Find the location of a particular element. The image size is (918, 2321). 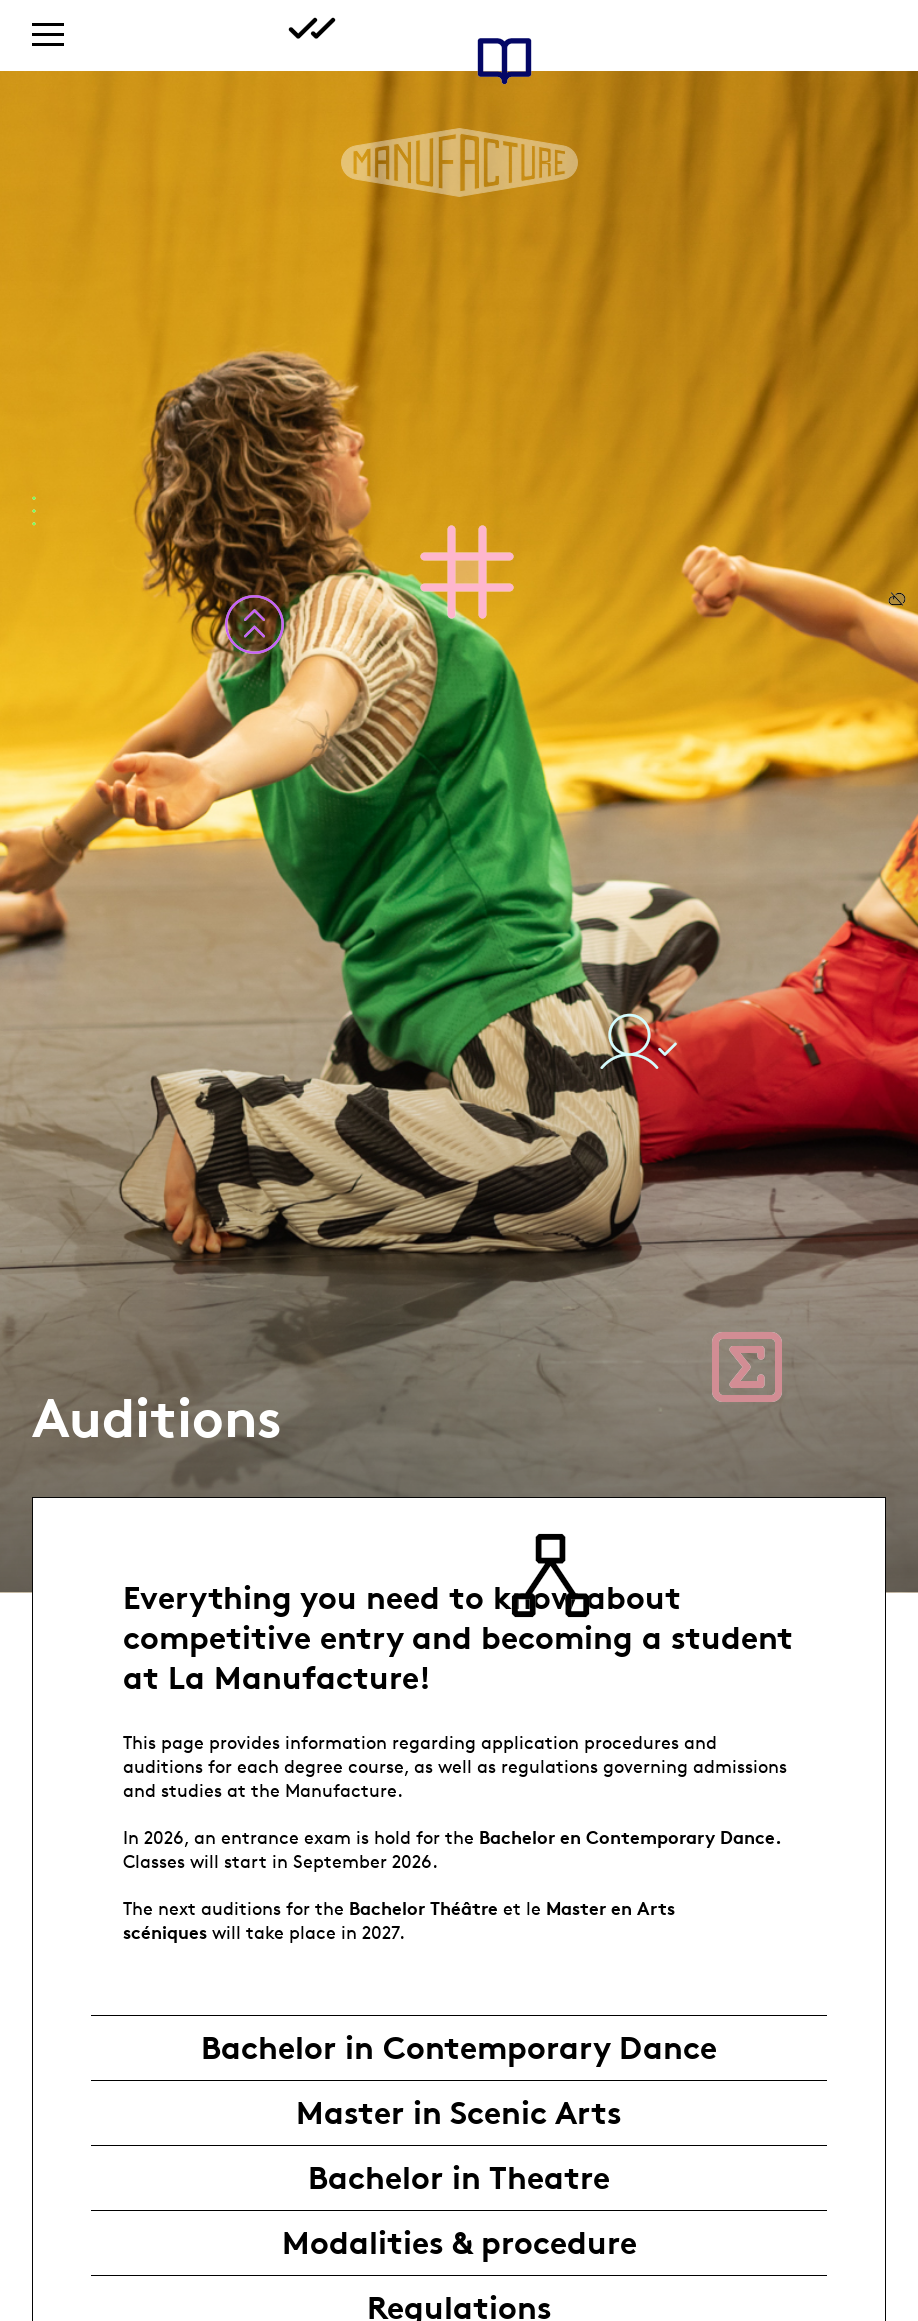

add or view hashtags is located at coordinates (467, 572).